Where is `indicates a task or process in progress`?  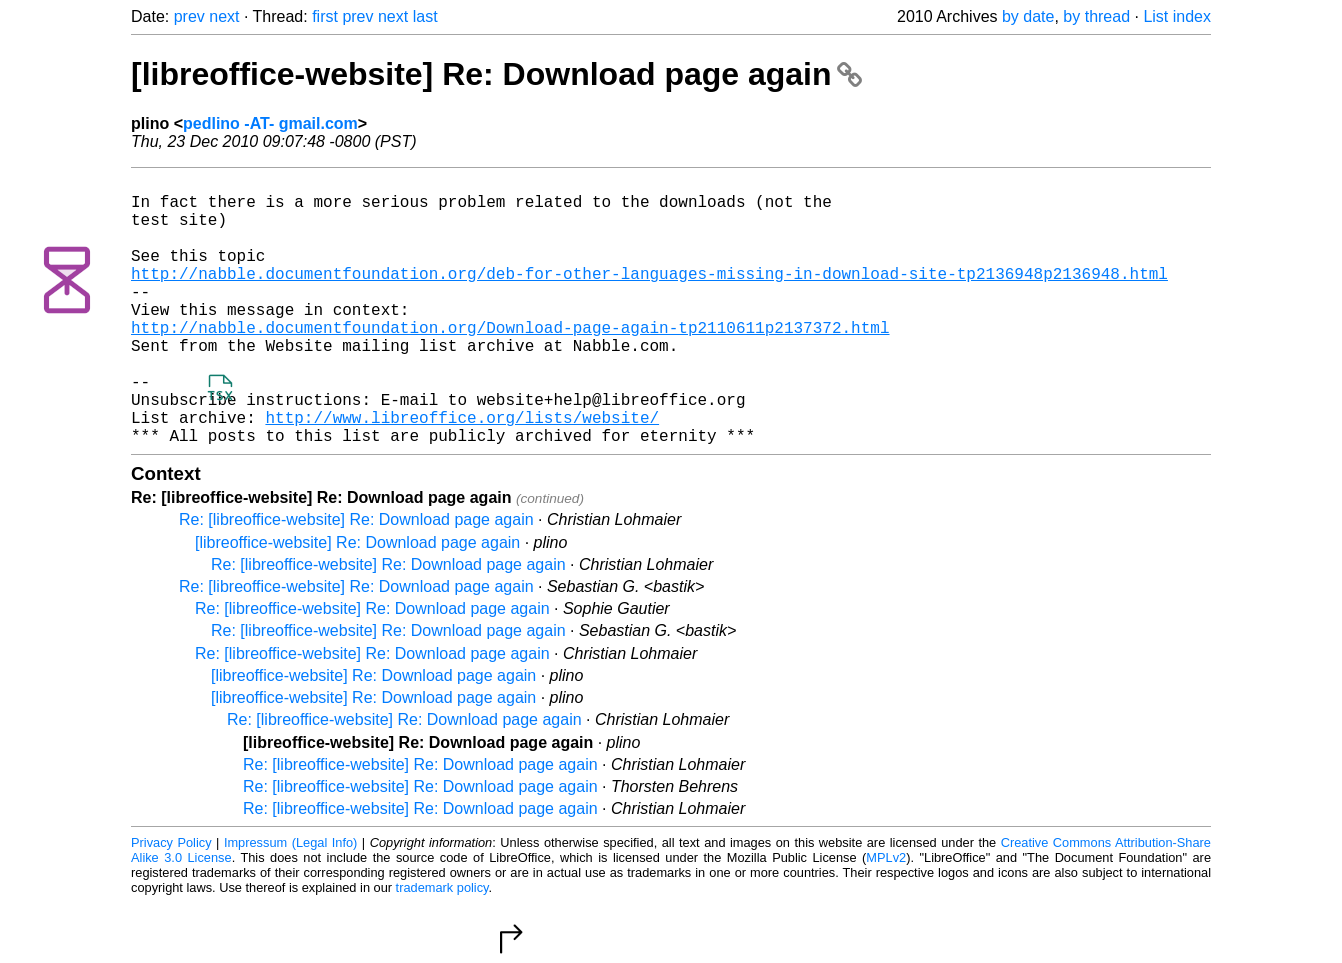 indicates a task or process in progress is located at coordinates (67, 280).